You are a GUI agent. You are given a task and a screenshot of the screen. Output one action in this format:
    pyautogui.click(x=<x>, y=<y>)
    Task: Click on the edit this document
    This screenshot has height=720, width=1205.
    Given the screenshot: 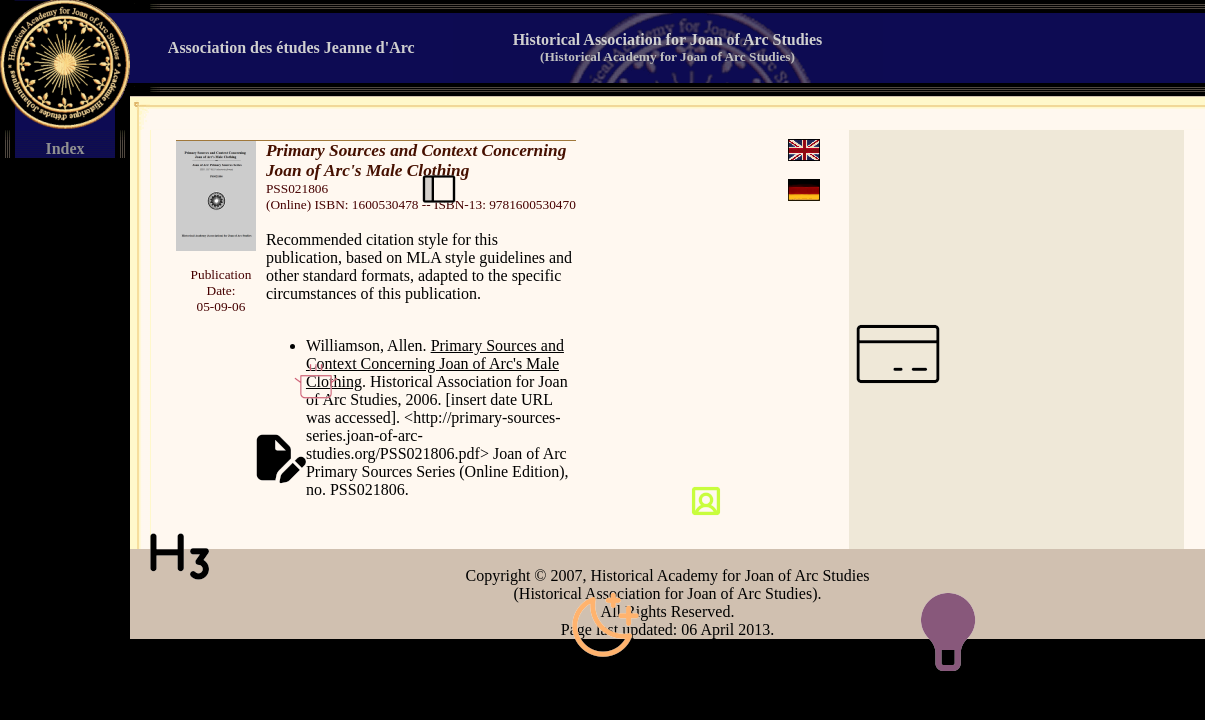 What is the action you would take?
    pyautogui.click(x=279, y=457)
    